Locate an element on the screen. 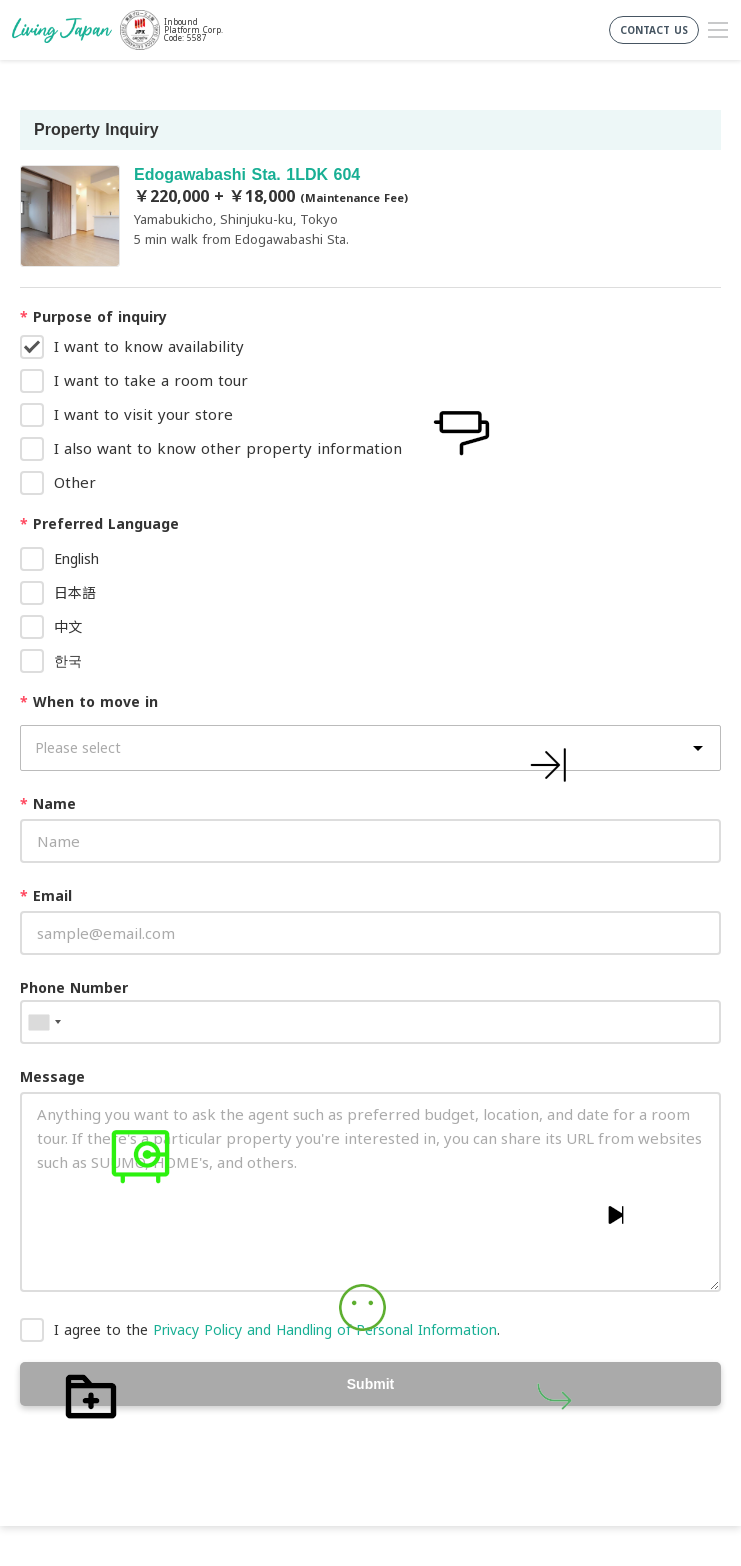 This screenshot has width=741, height=1566. neutral reaction or feedback option is located at coordinates (362, 1307).